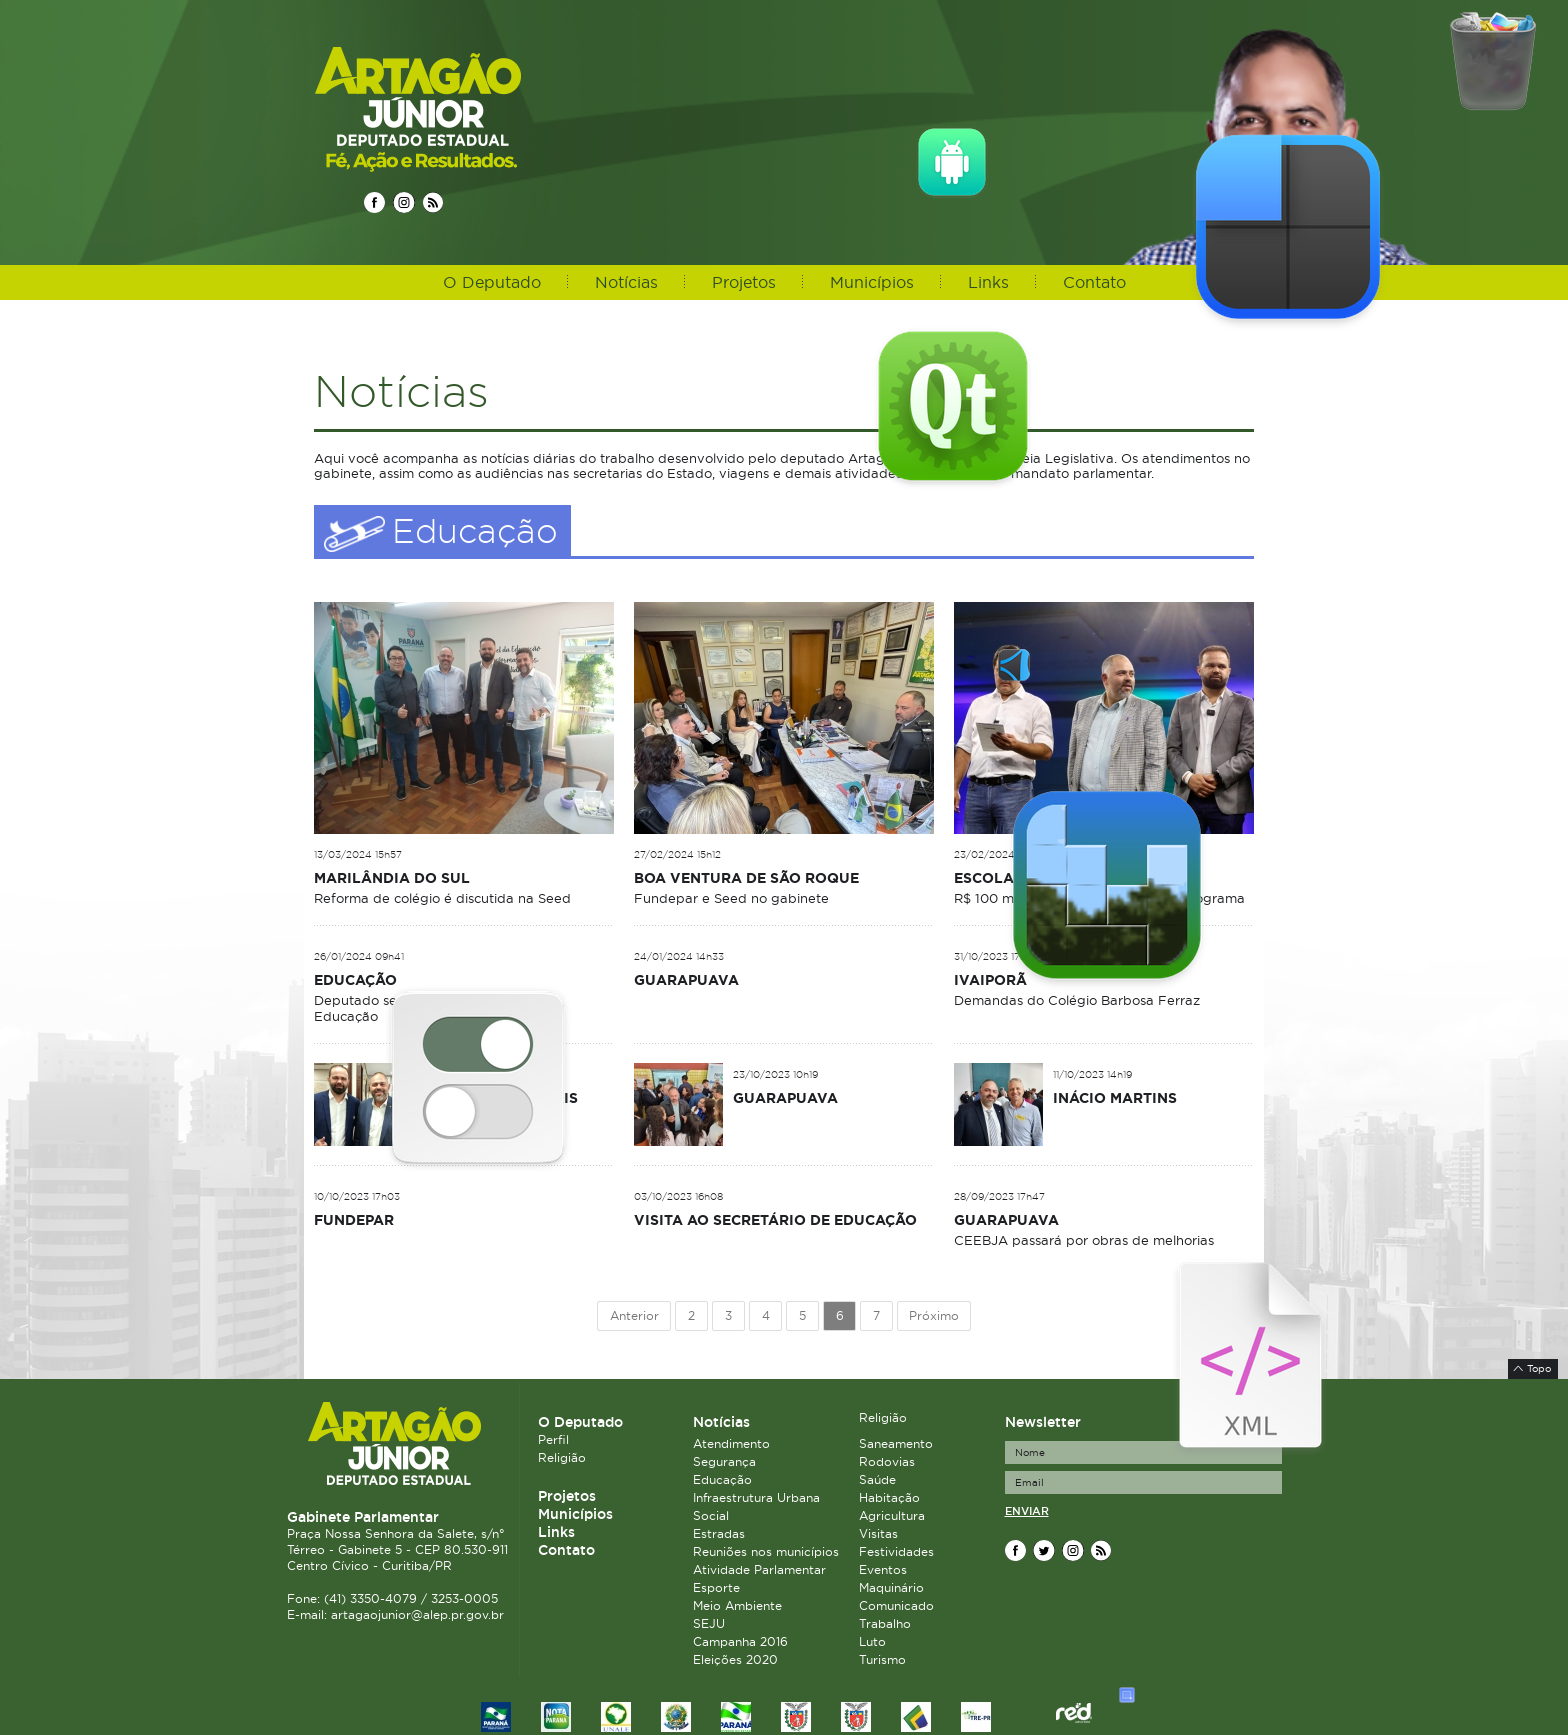 The height and width of the screenshot is (1735, 1568). What do you see at coordinates (1014, 665) in the screenshot?
I see `open Adobe Acrobat Reader` at bounding box center [1014, 665].